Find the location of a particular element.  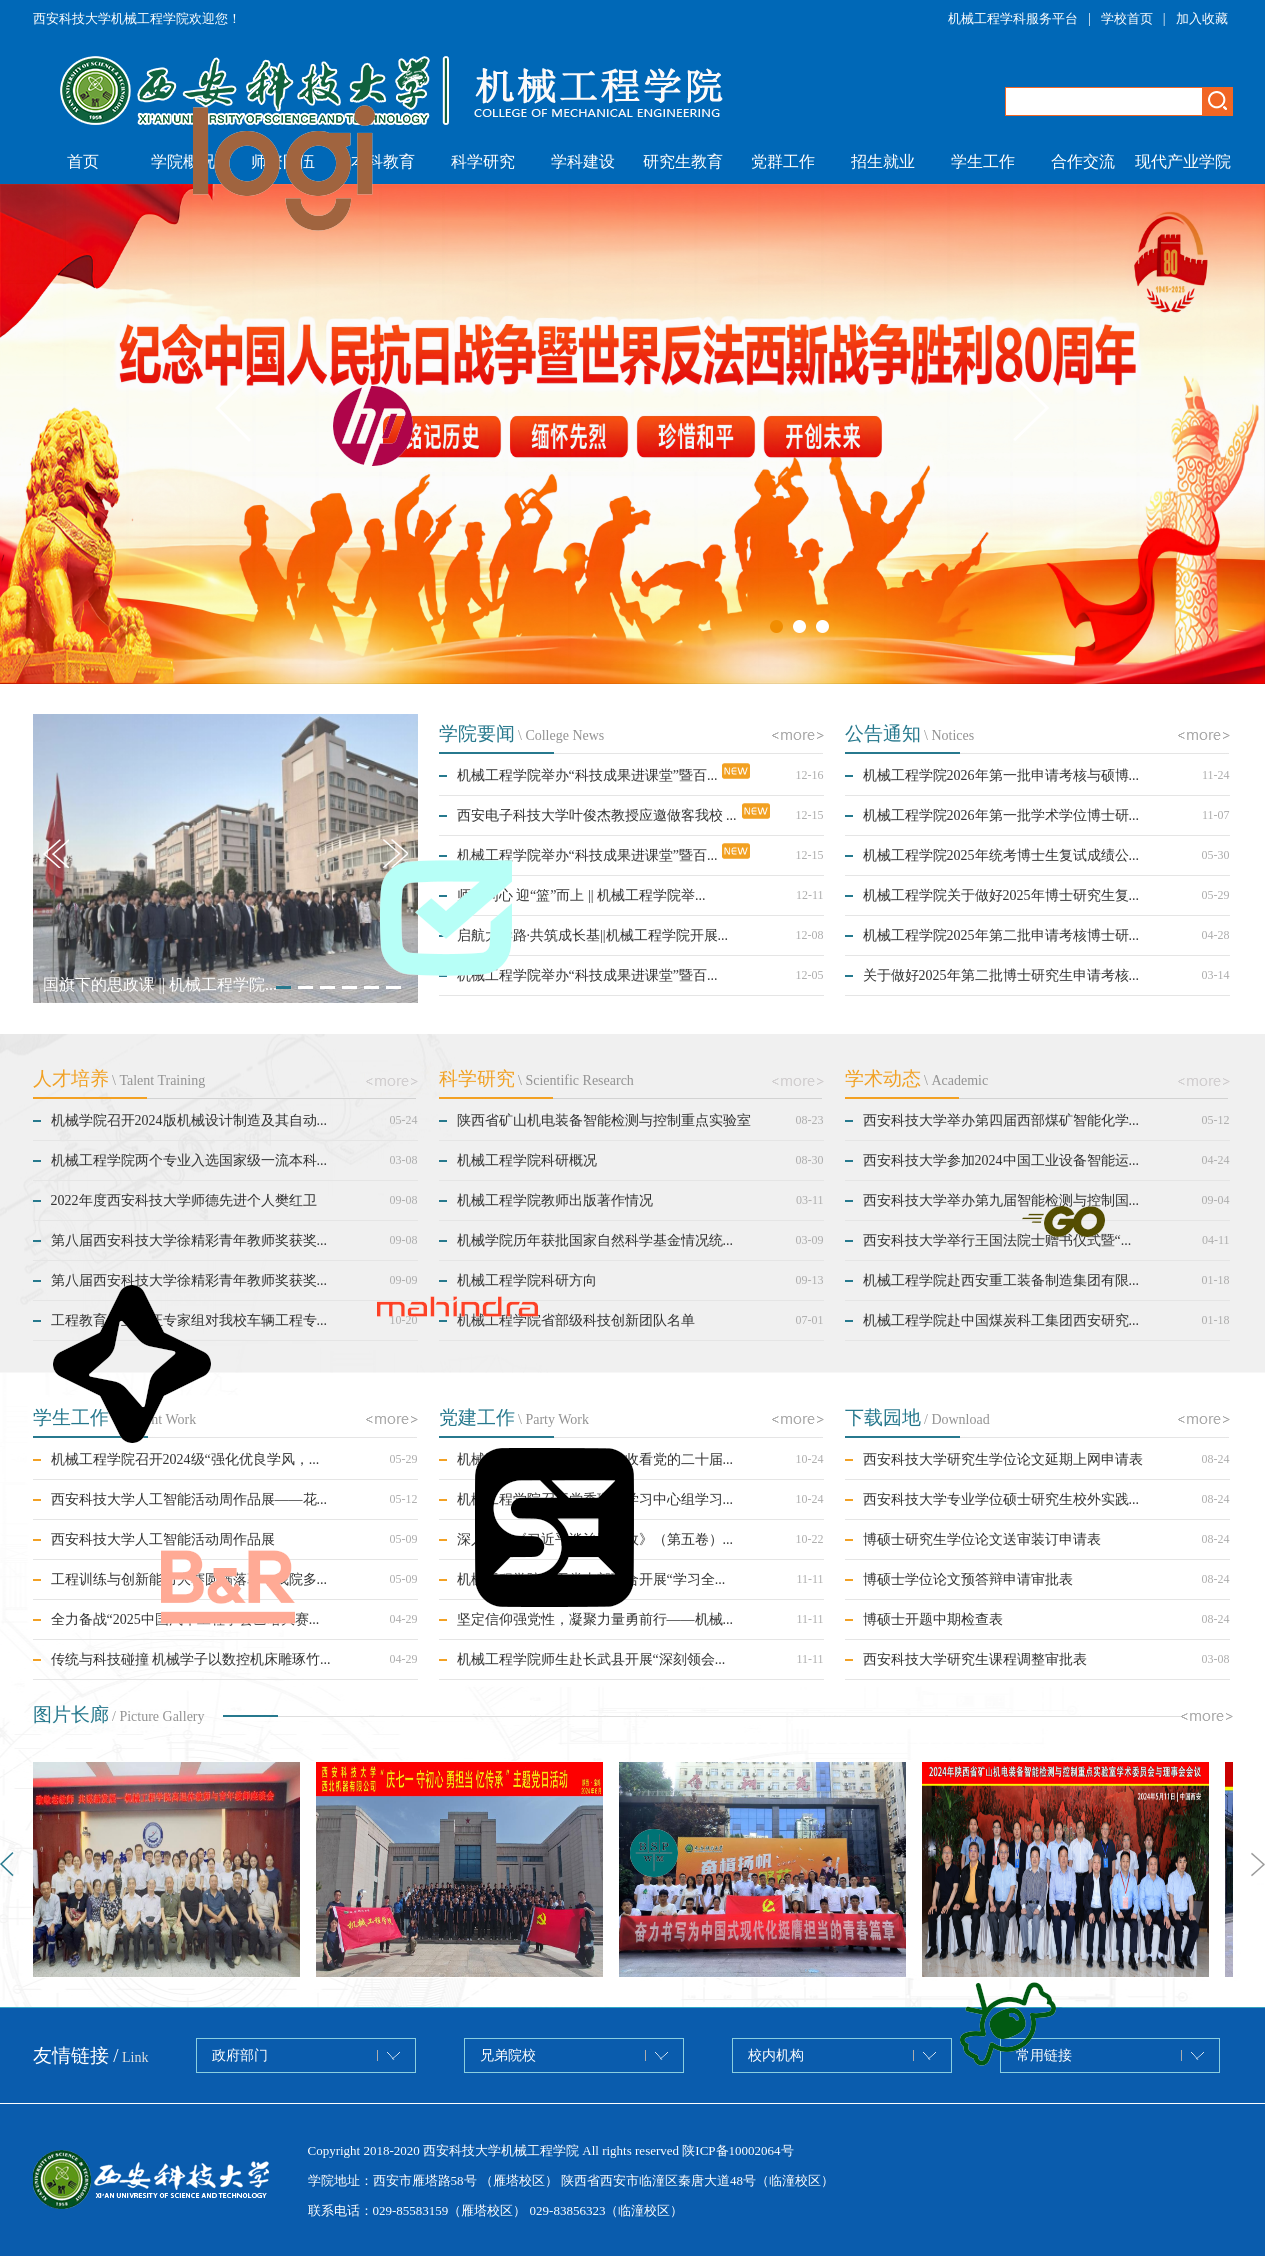

Mahindra company logo is located at coordinates (457, 1306).